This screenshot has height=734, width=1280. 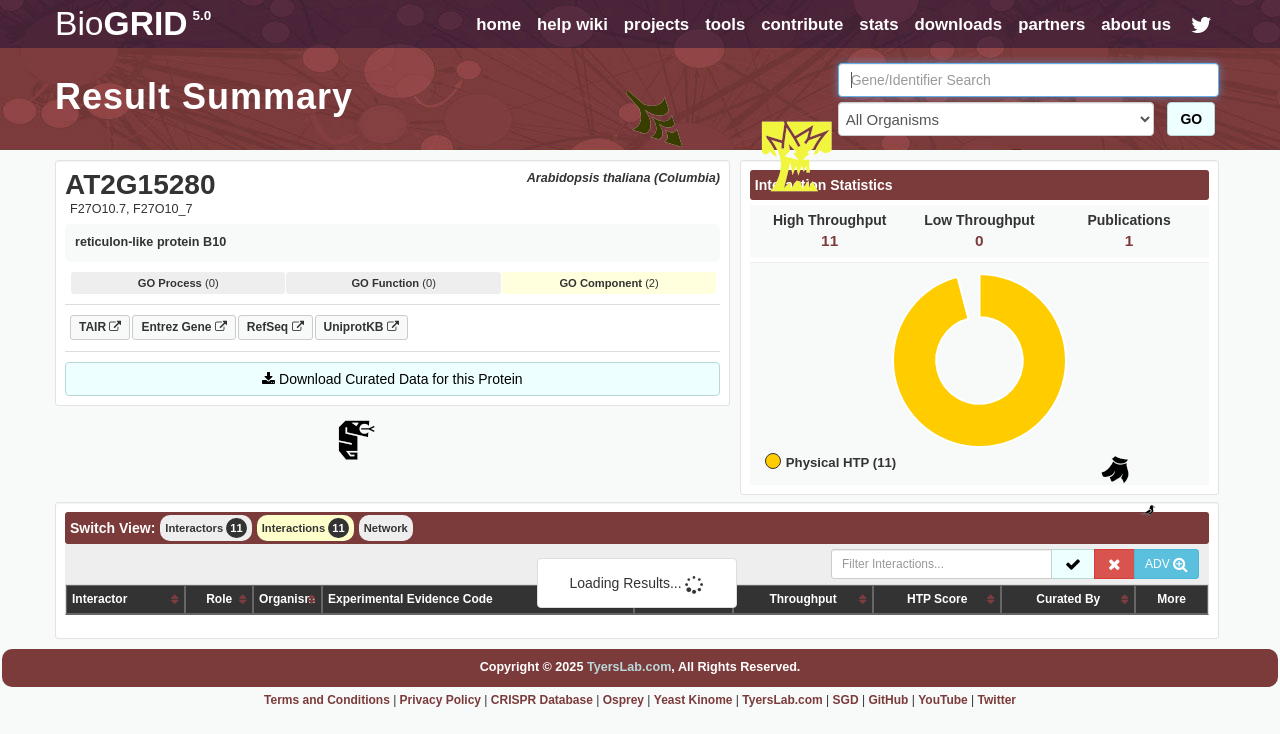 I want to click on indicates a cursed or haunted forest area, so click(x=796, y=156).